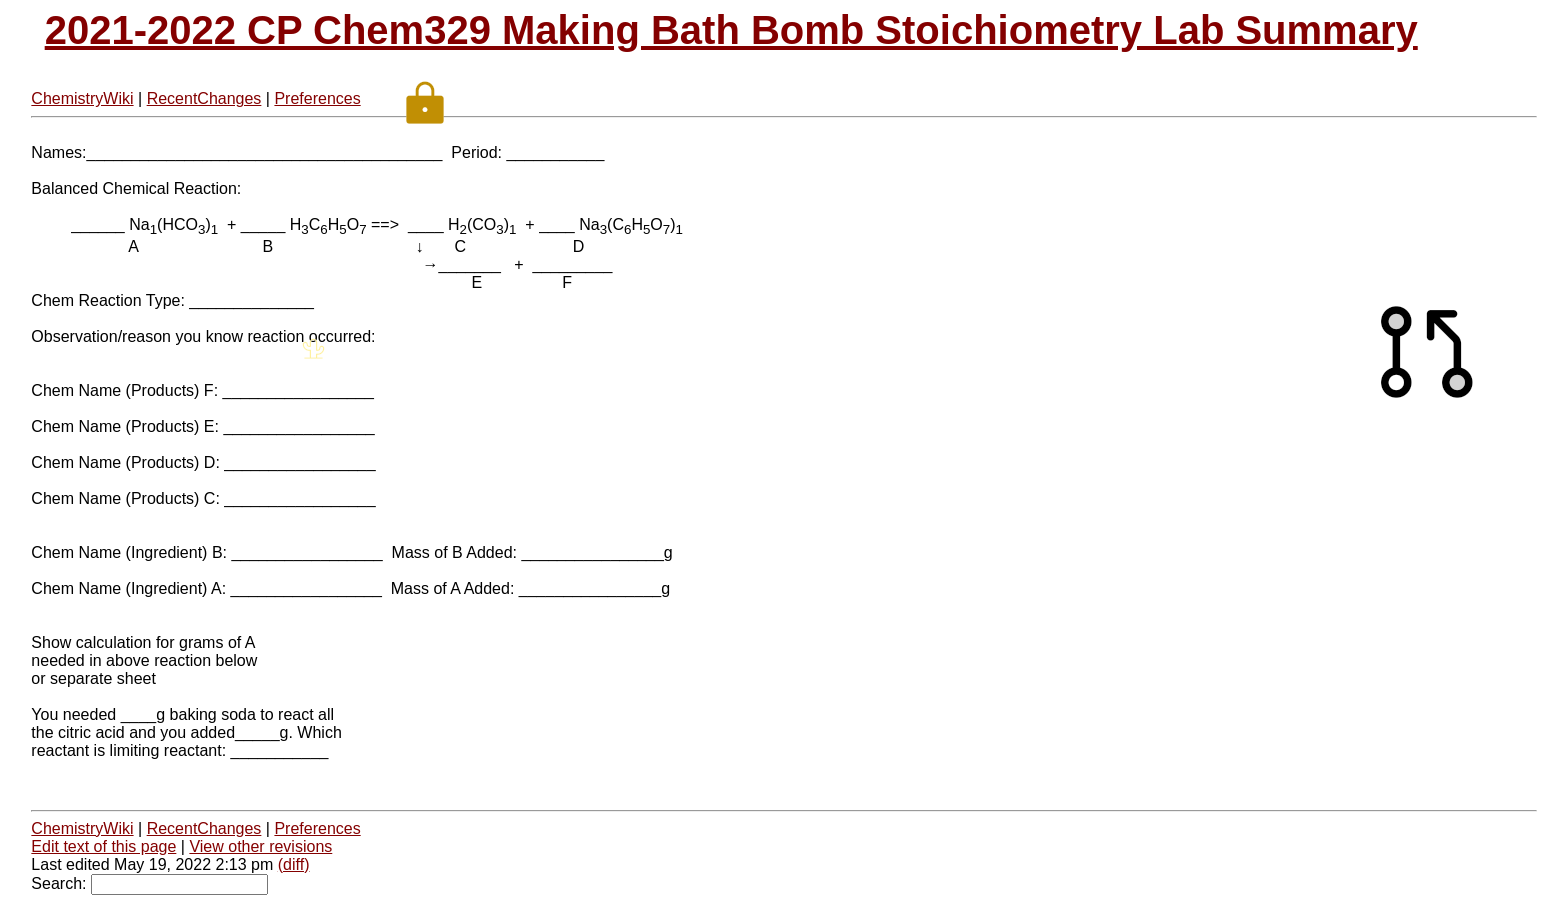 This screenshot has height=911, width=1568. Describe the element at coordinates (313, 349) in the screenshot. I see `indicates desert or arid climate setting` at that location.